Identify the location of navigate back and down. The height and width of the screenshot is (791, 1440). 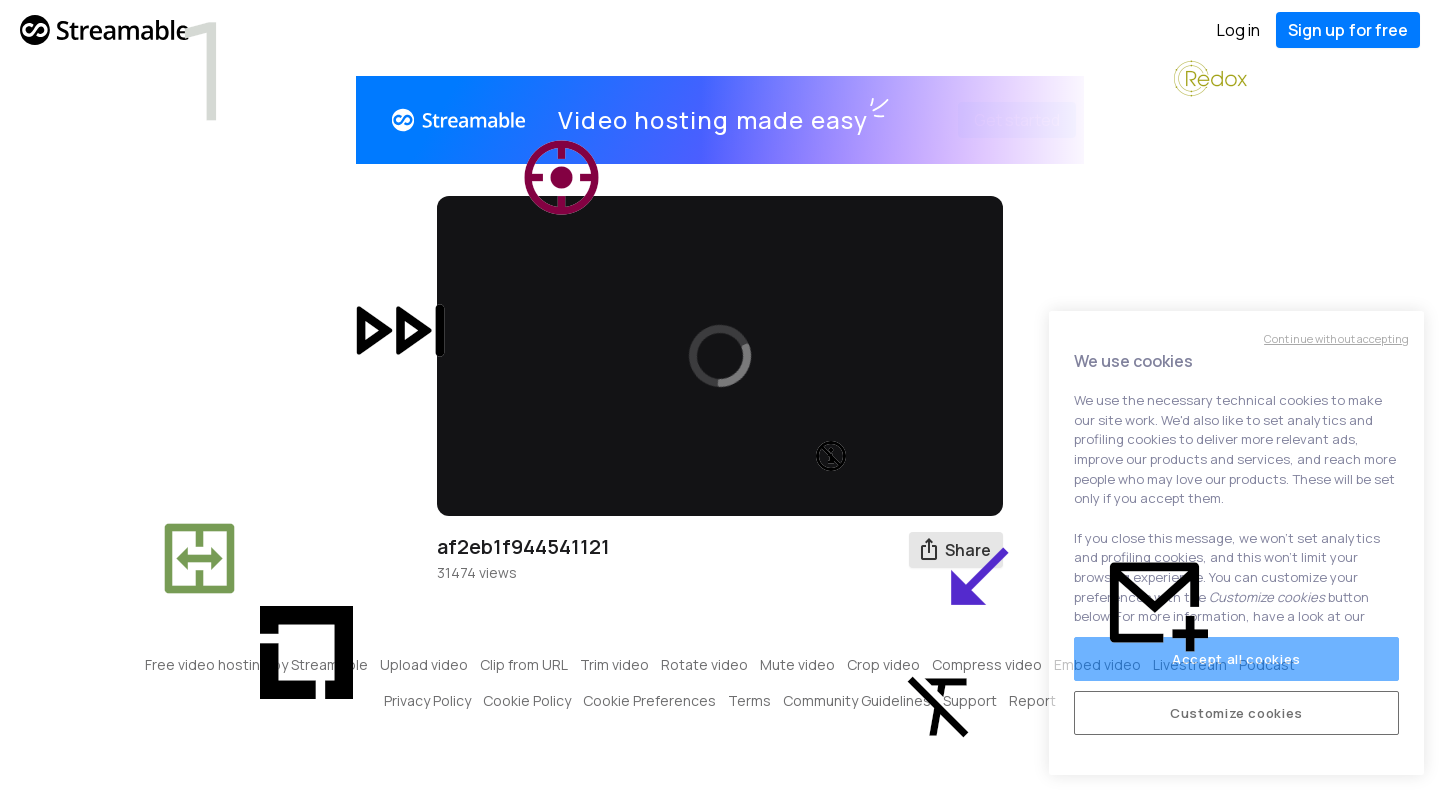
(978, 577).